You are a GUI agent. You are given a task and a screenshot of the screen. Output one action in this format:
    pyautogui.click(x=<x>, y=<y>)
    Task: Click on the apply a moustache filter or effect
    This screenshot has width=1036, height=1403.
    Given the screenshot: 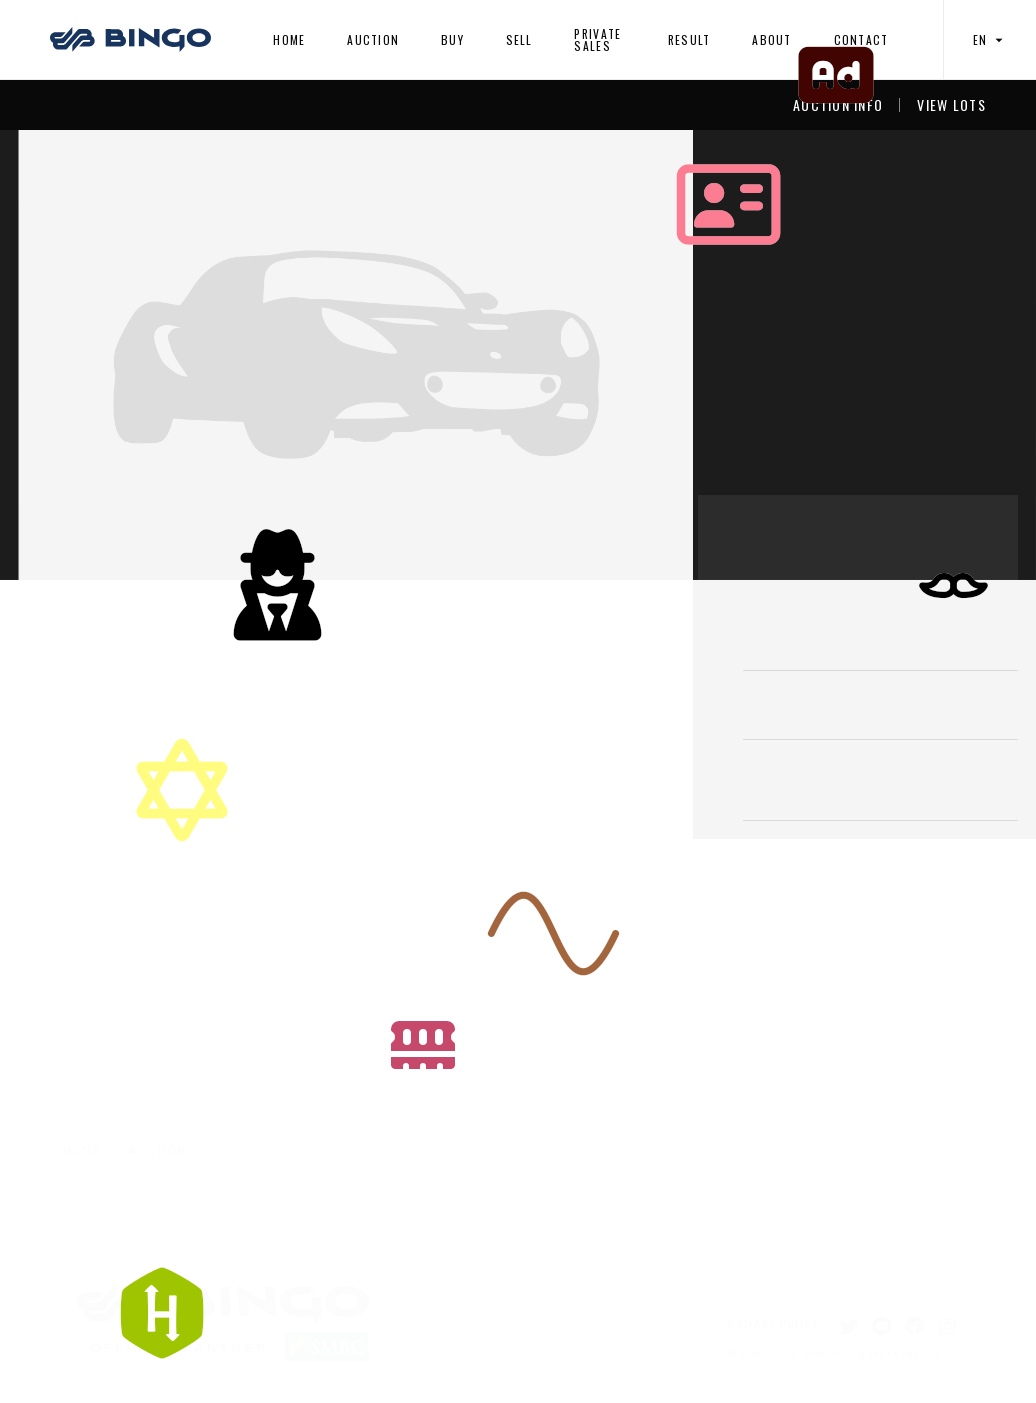 What is the action you would take?
    pyautogui.click(x=953, y=585)
    